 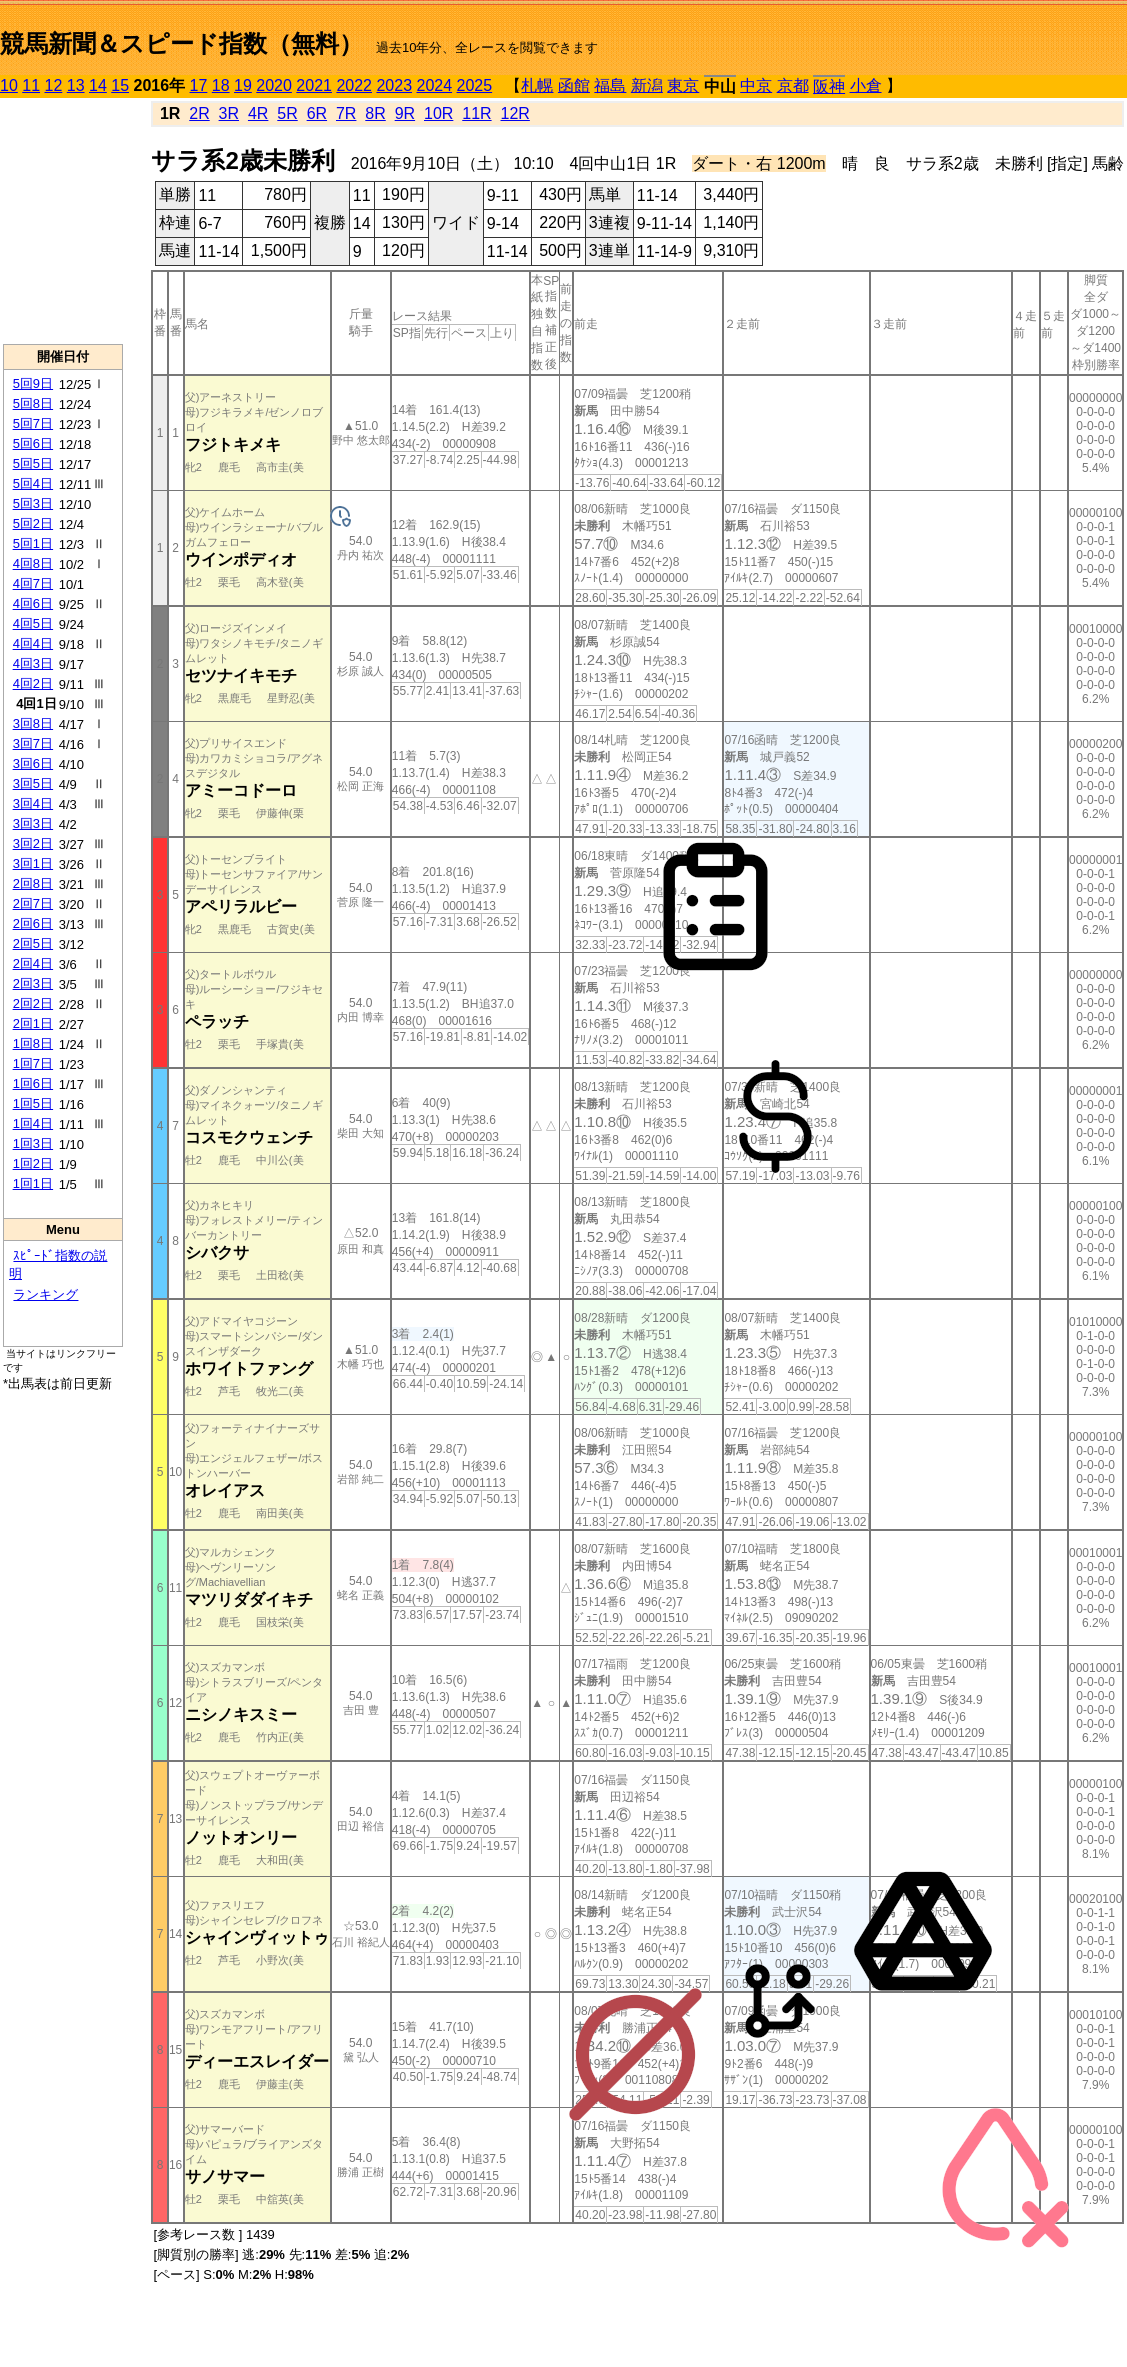 I want to click on disable water or liquid-related feature, so click(x=995, y=2174).